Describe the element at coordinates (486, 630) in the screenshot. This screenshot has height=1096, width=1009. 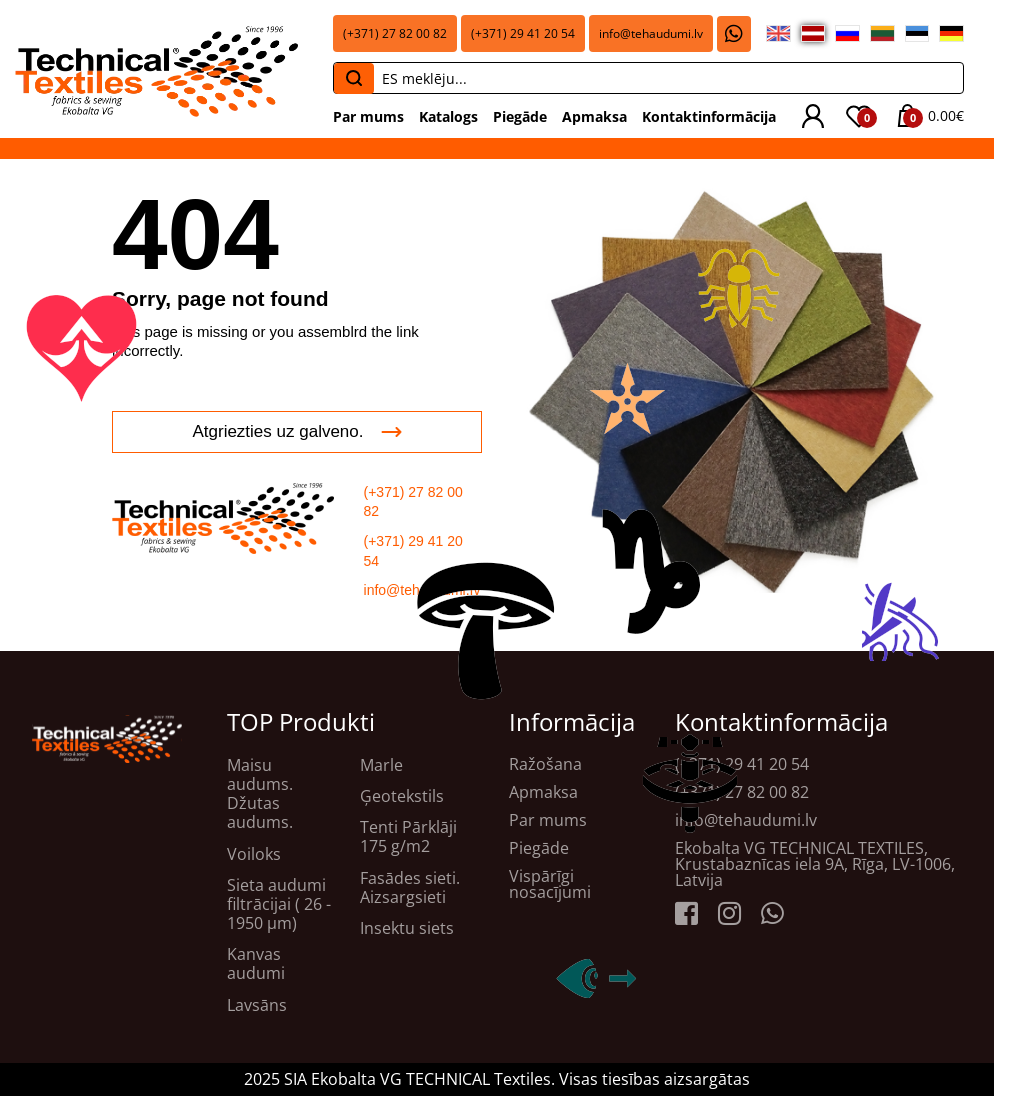
I see `mushroom ingredient or item in a game inventory` at that location.